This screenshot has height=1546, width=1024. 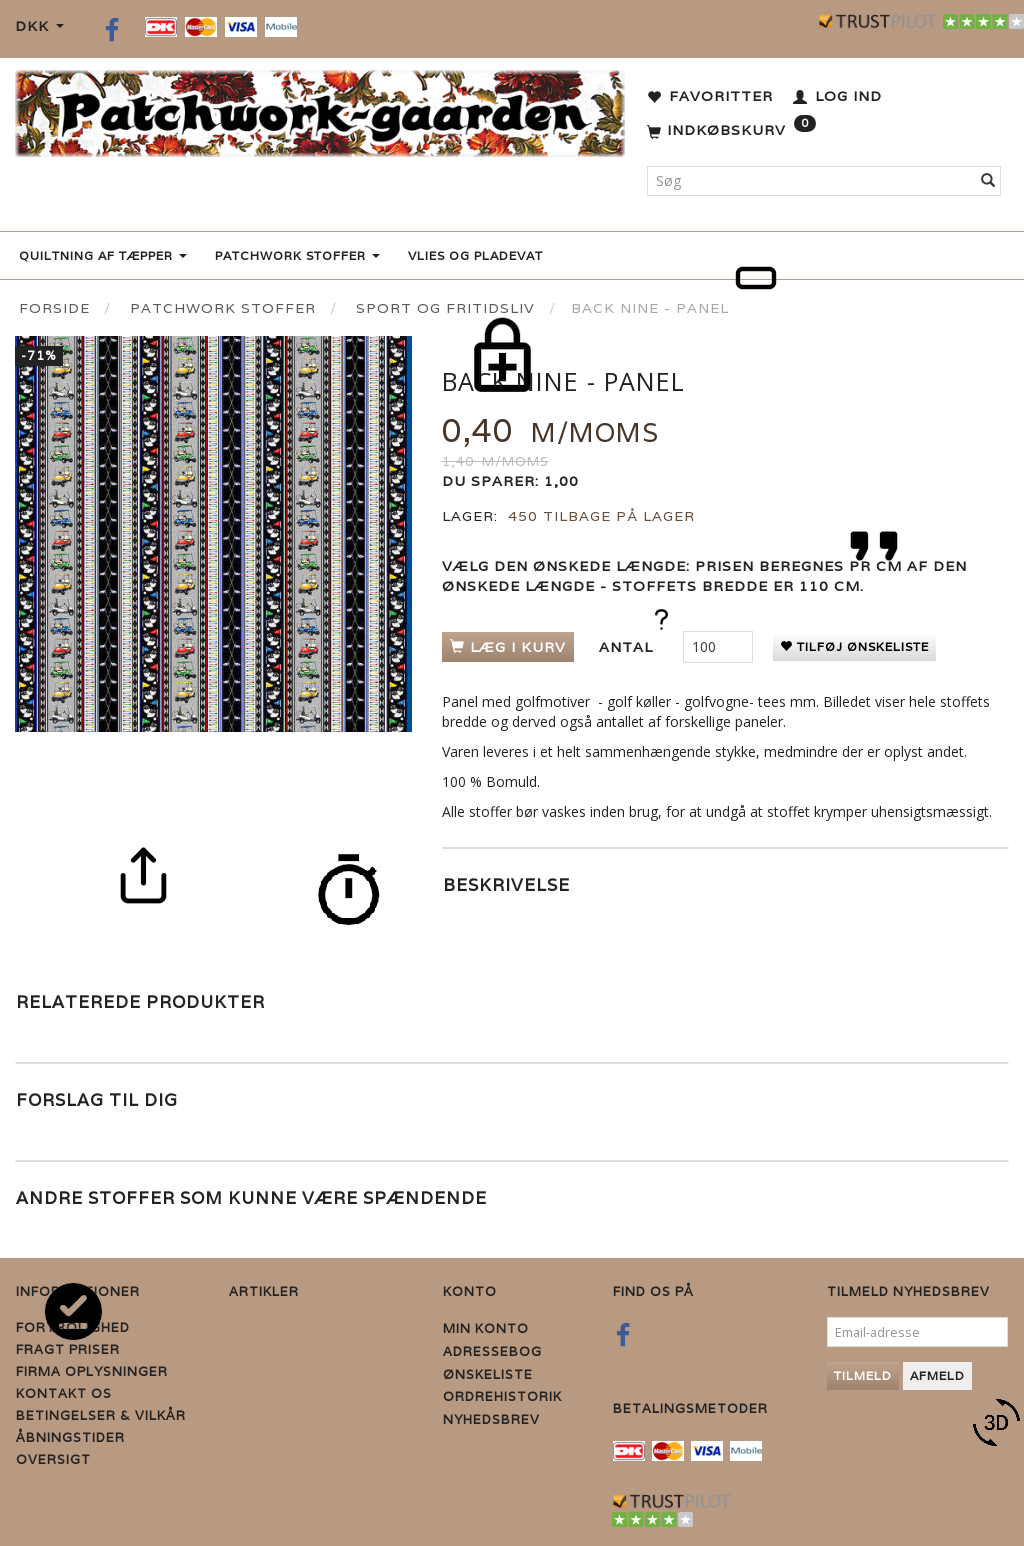 I want to click on access help or support, so click(x=661, y=619).